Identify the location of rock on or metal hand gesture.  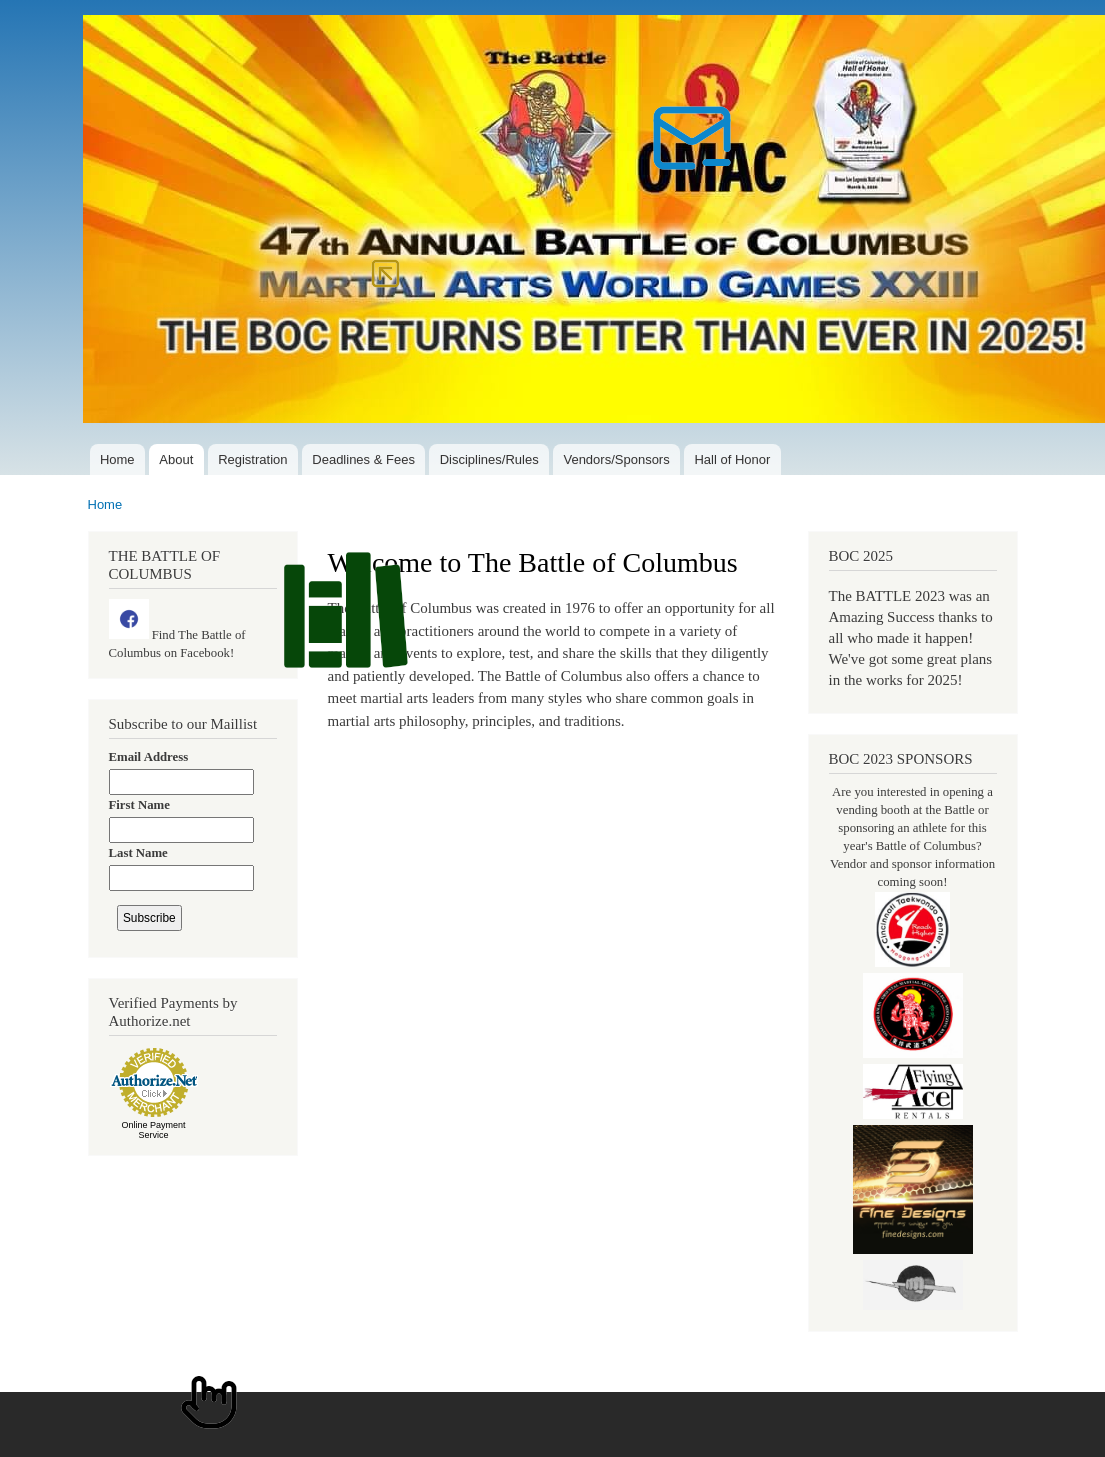
(209, 1401).